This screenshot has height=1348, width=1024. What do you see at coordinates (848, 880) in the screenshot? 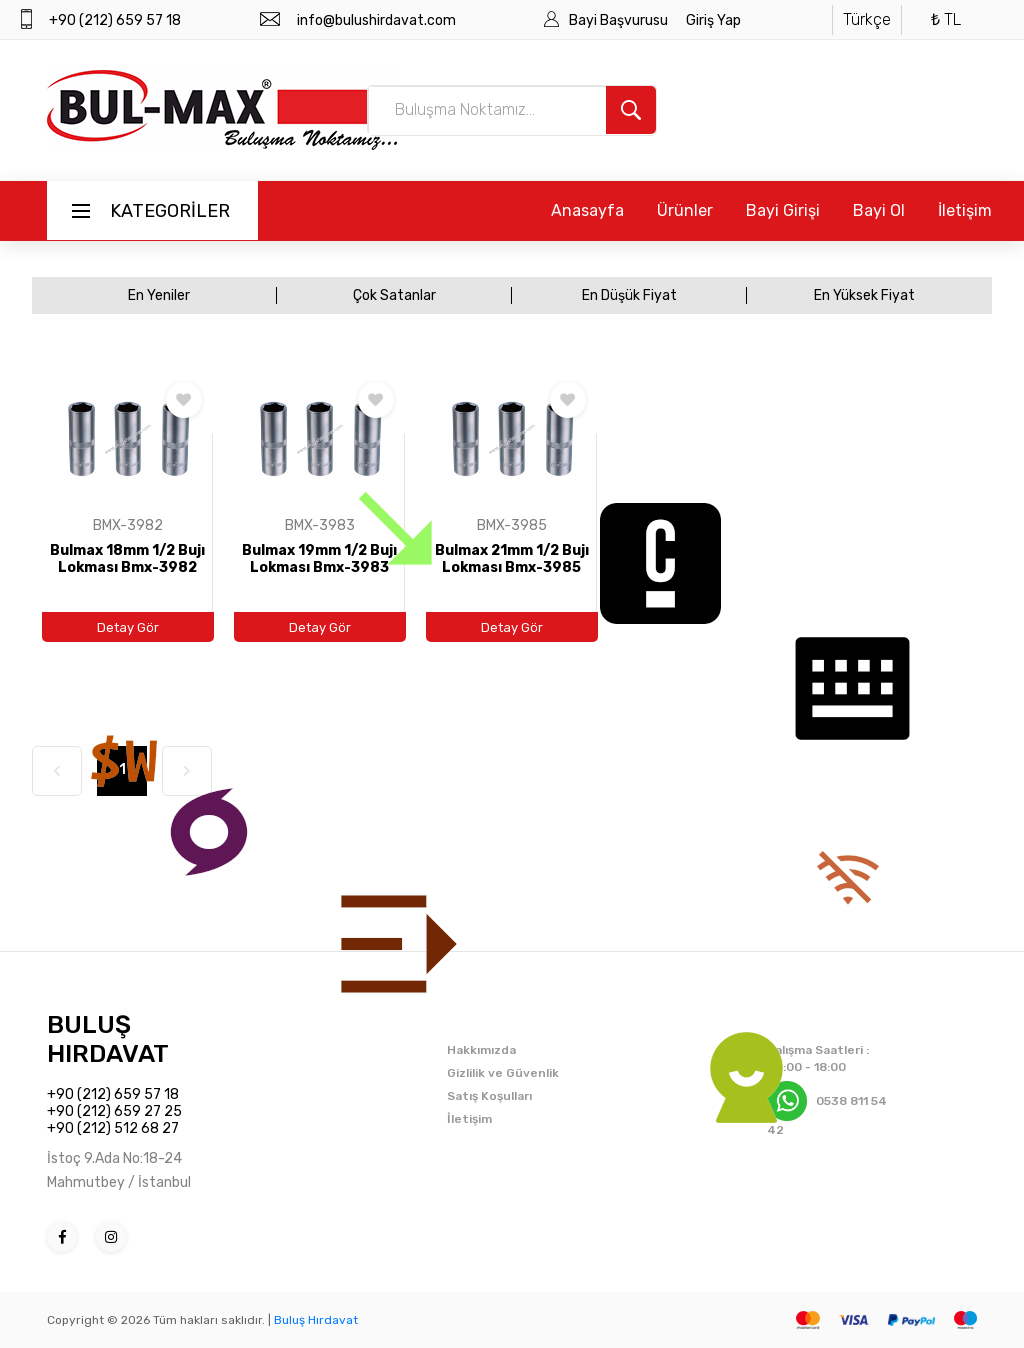
I see `indicates no wifi connection available` at bounding box center [848, 880].